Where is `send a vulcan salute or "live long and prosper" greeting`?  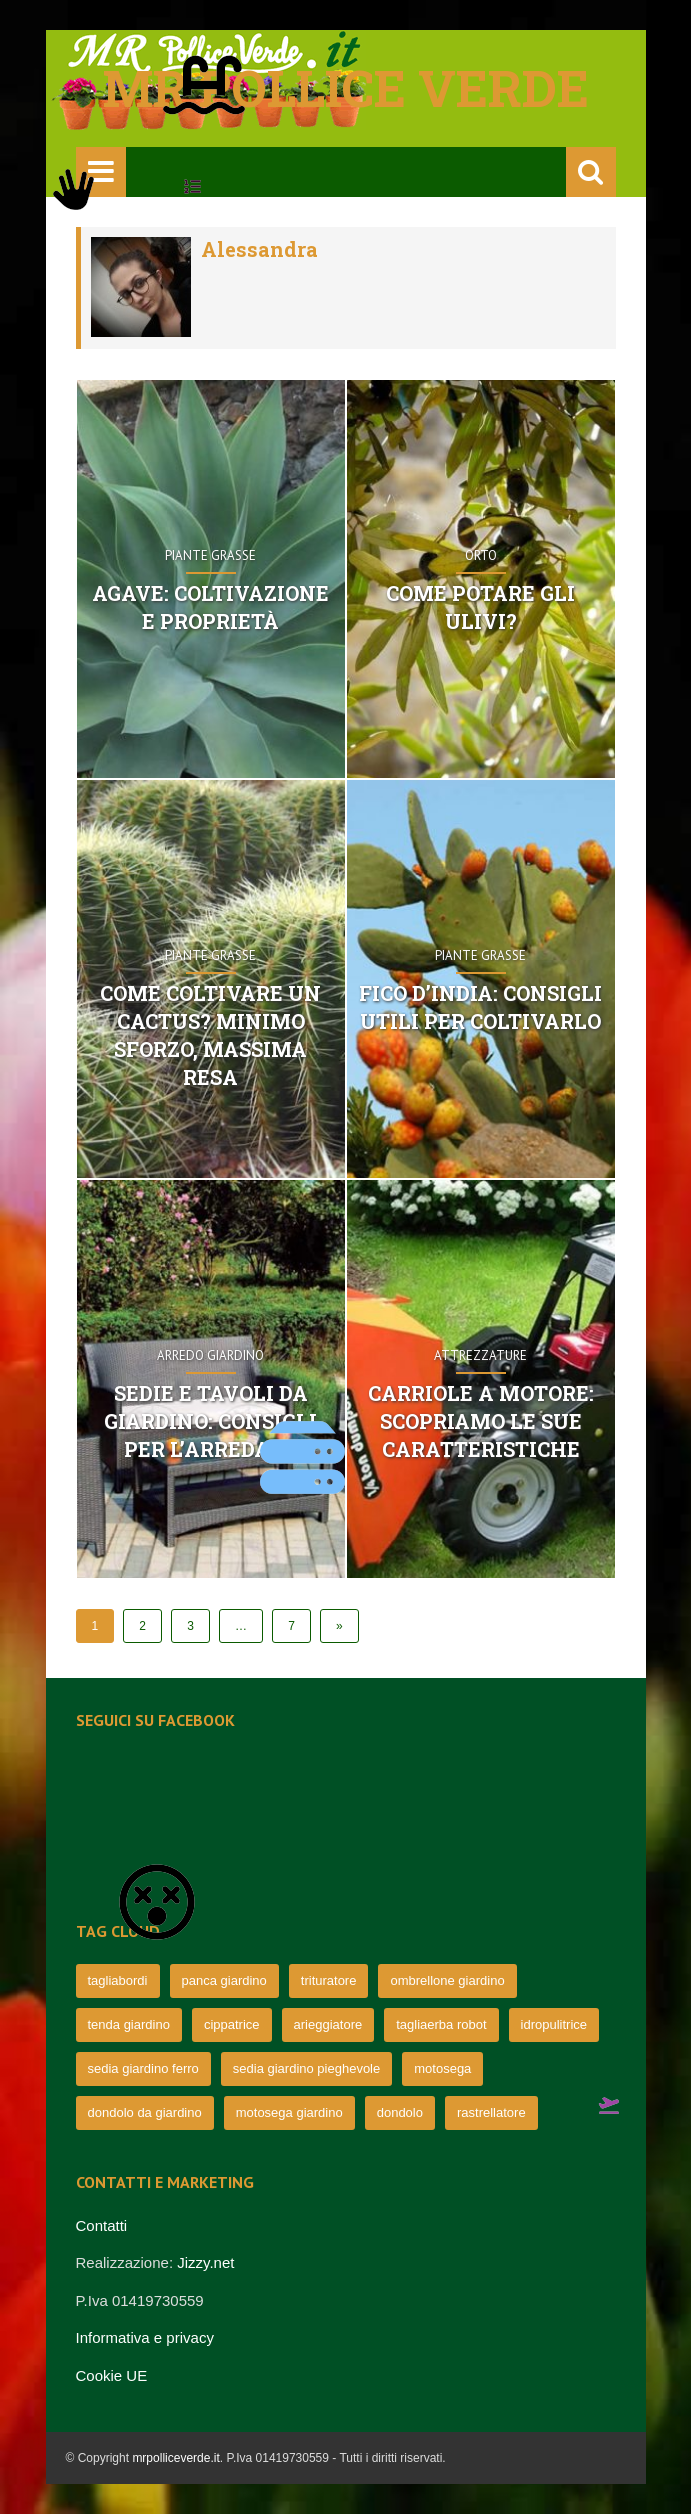
send a vulcan salute or "live long and prosper" greeting is located at coordinates (73, 189).